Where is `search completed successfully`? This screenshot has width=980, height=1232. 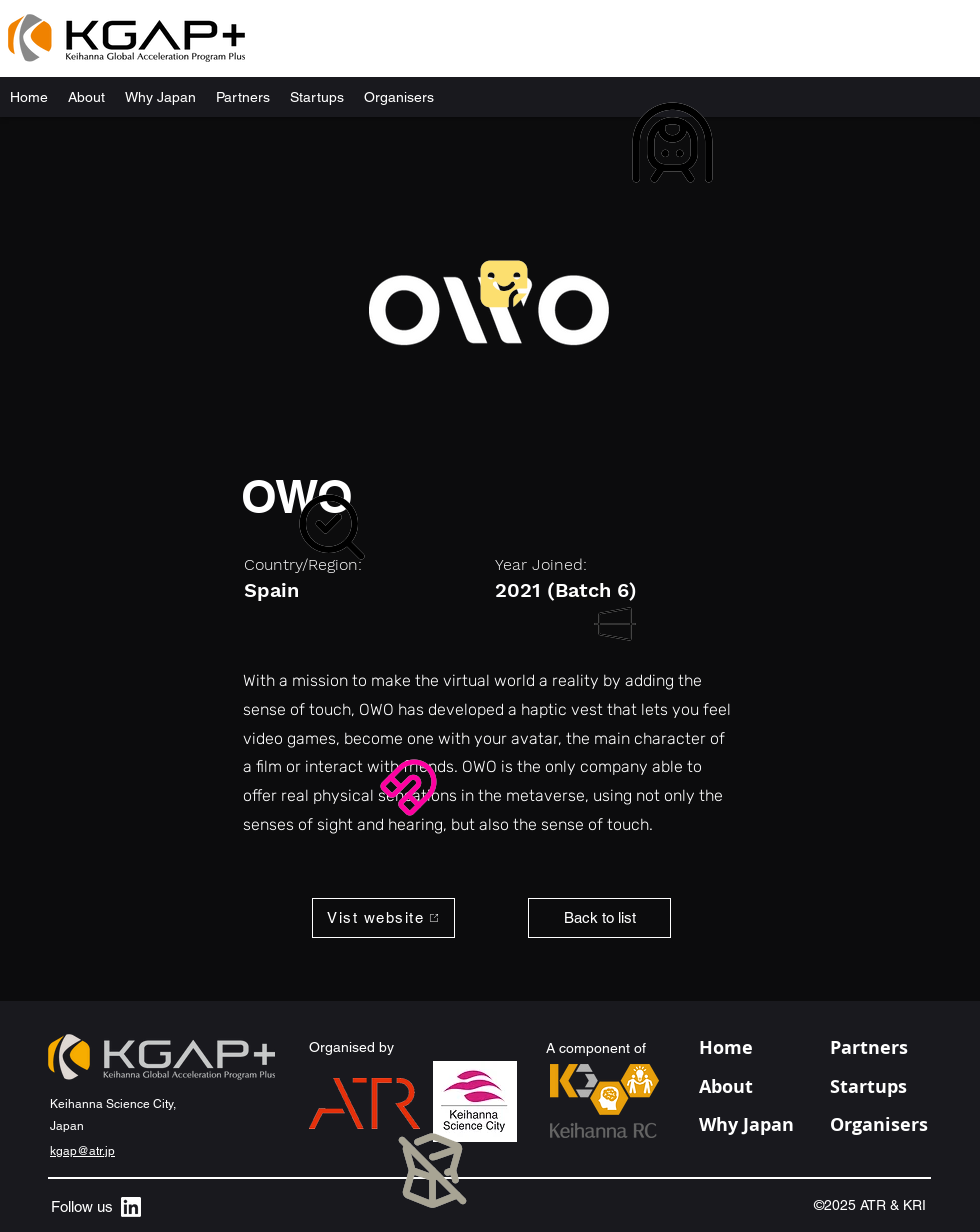
search completed successfully is located at coordinates (332, 527).